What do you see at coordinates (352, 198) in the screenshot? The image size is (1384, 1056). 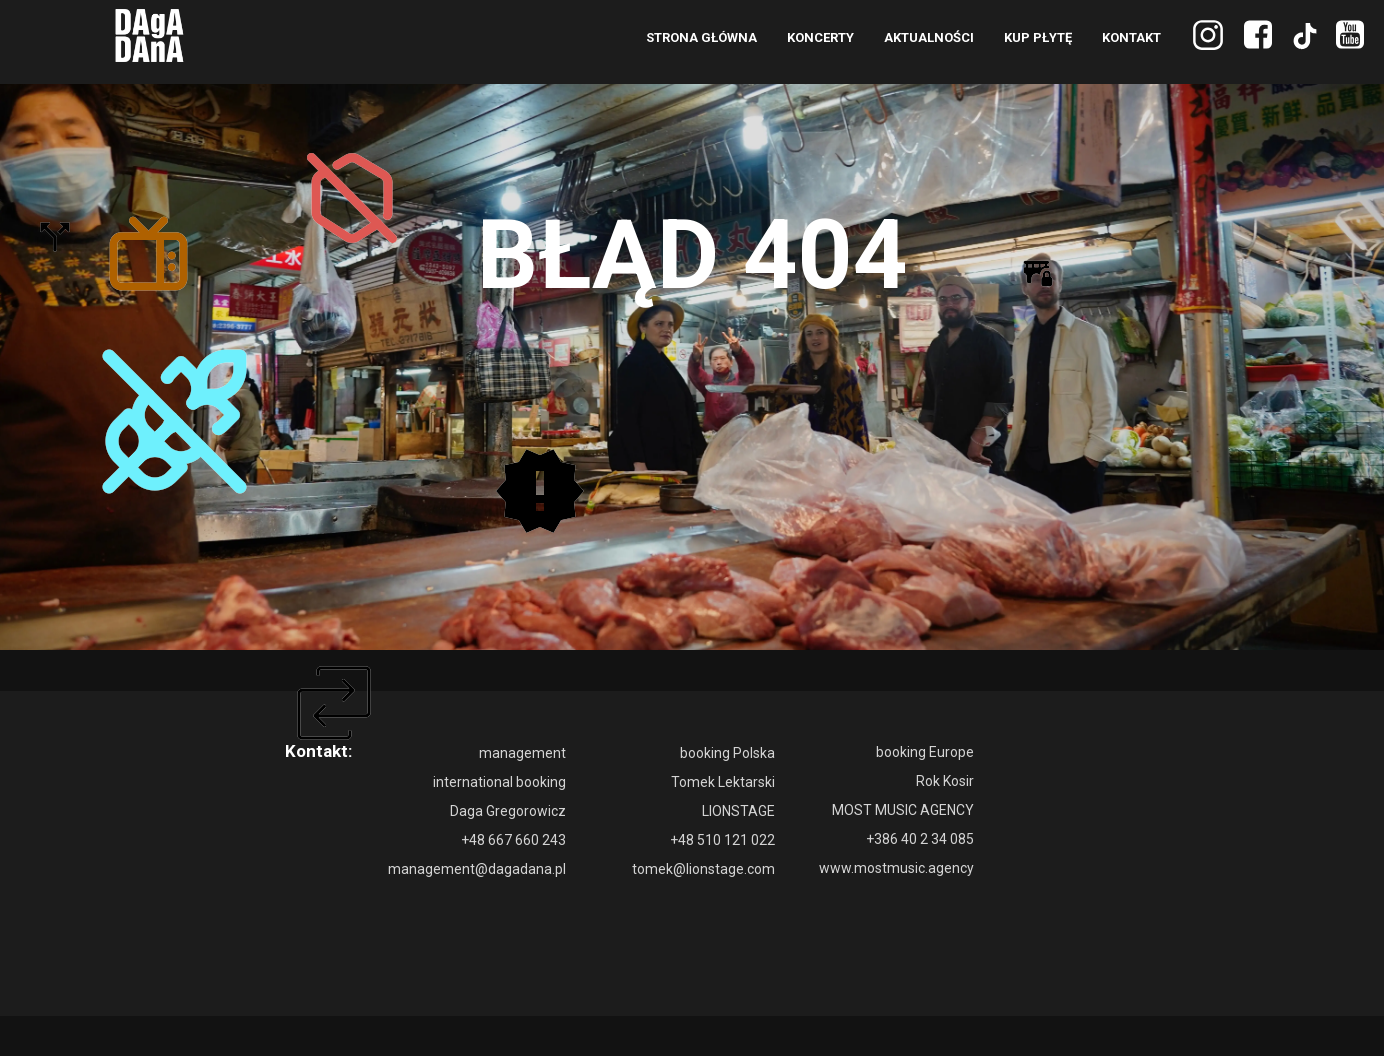 I see `disable or deactivate a feature` at bounding box center [352, 198].